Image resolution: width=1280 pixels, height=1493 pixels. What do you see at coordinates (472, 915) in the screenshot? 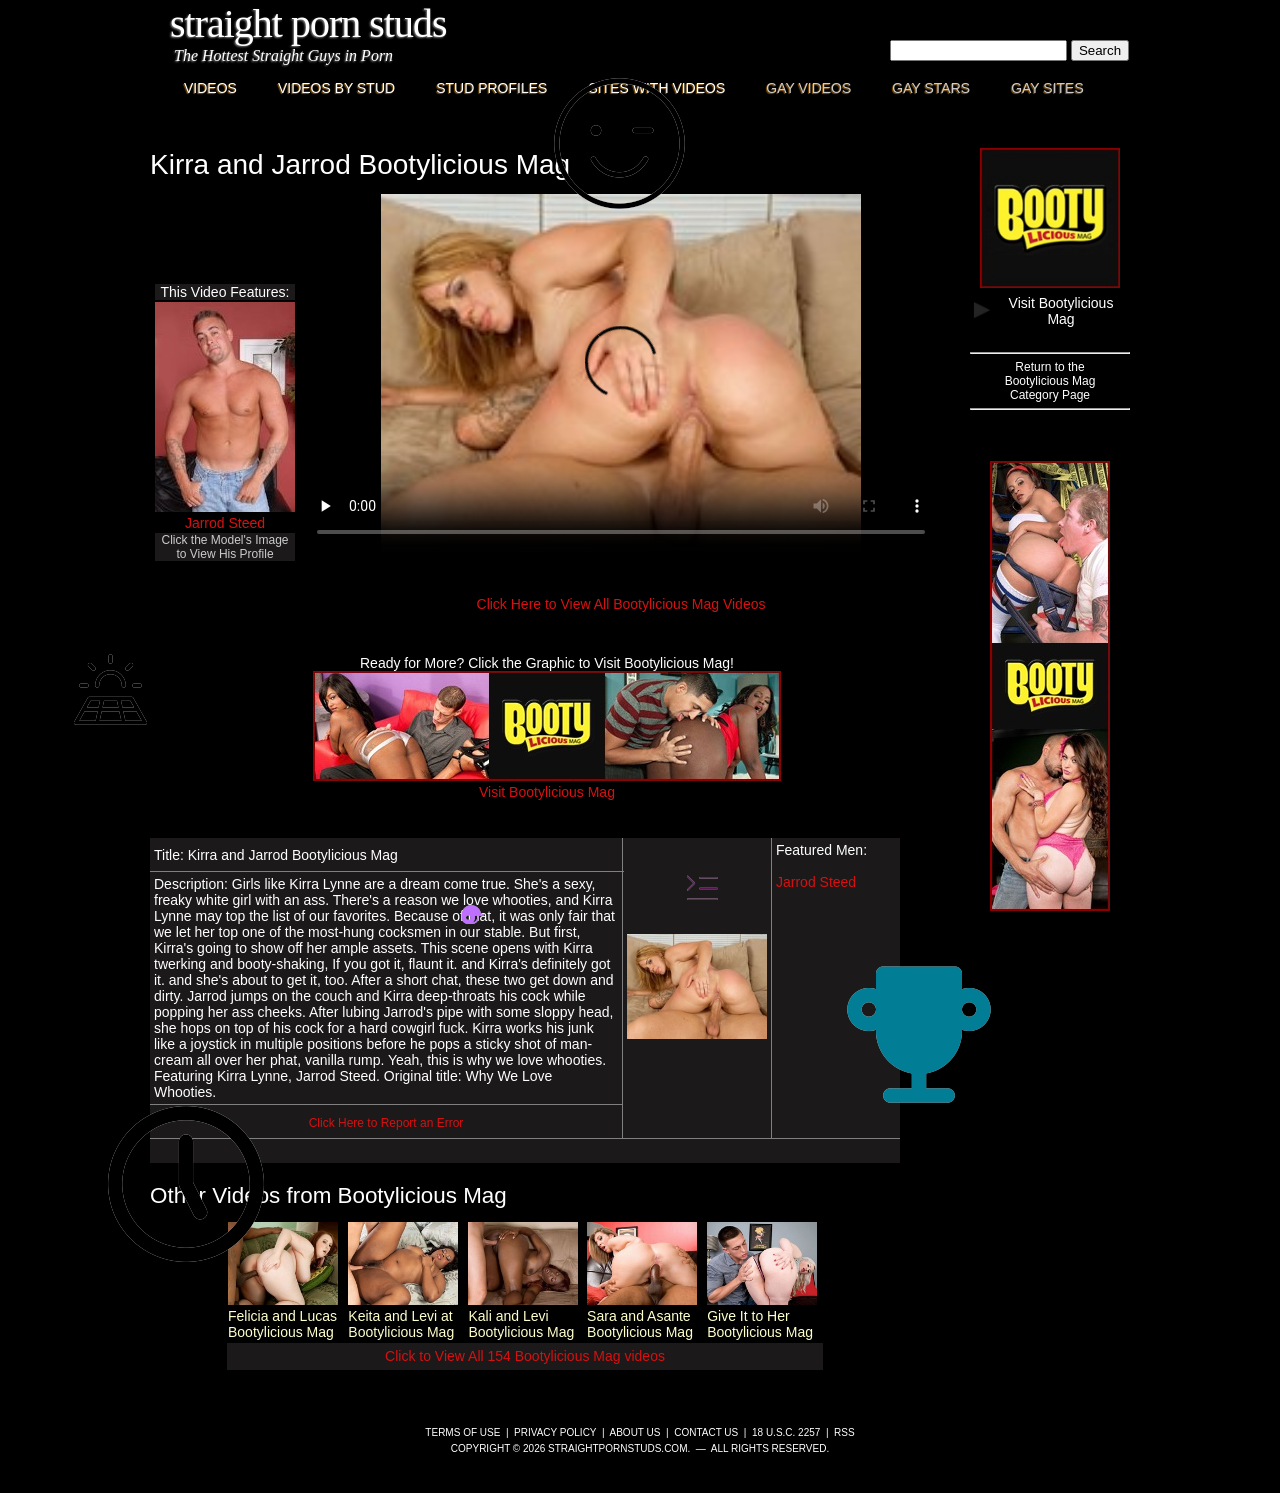
I see `view baseball or sports equipment` at bounding box center [472, 915].